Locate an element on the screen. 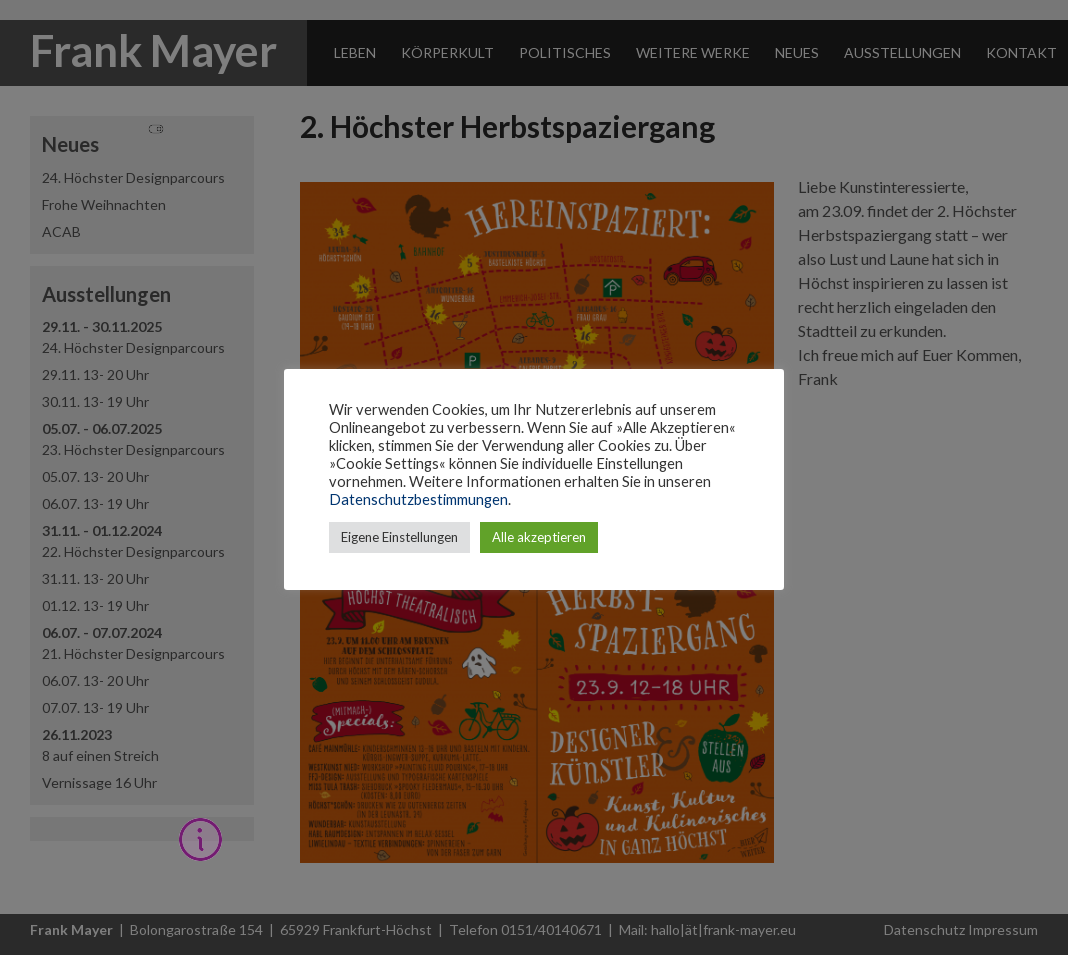  toggle switch in the "on" or enabled position is located at coordinates (156, 129).